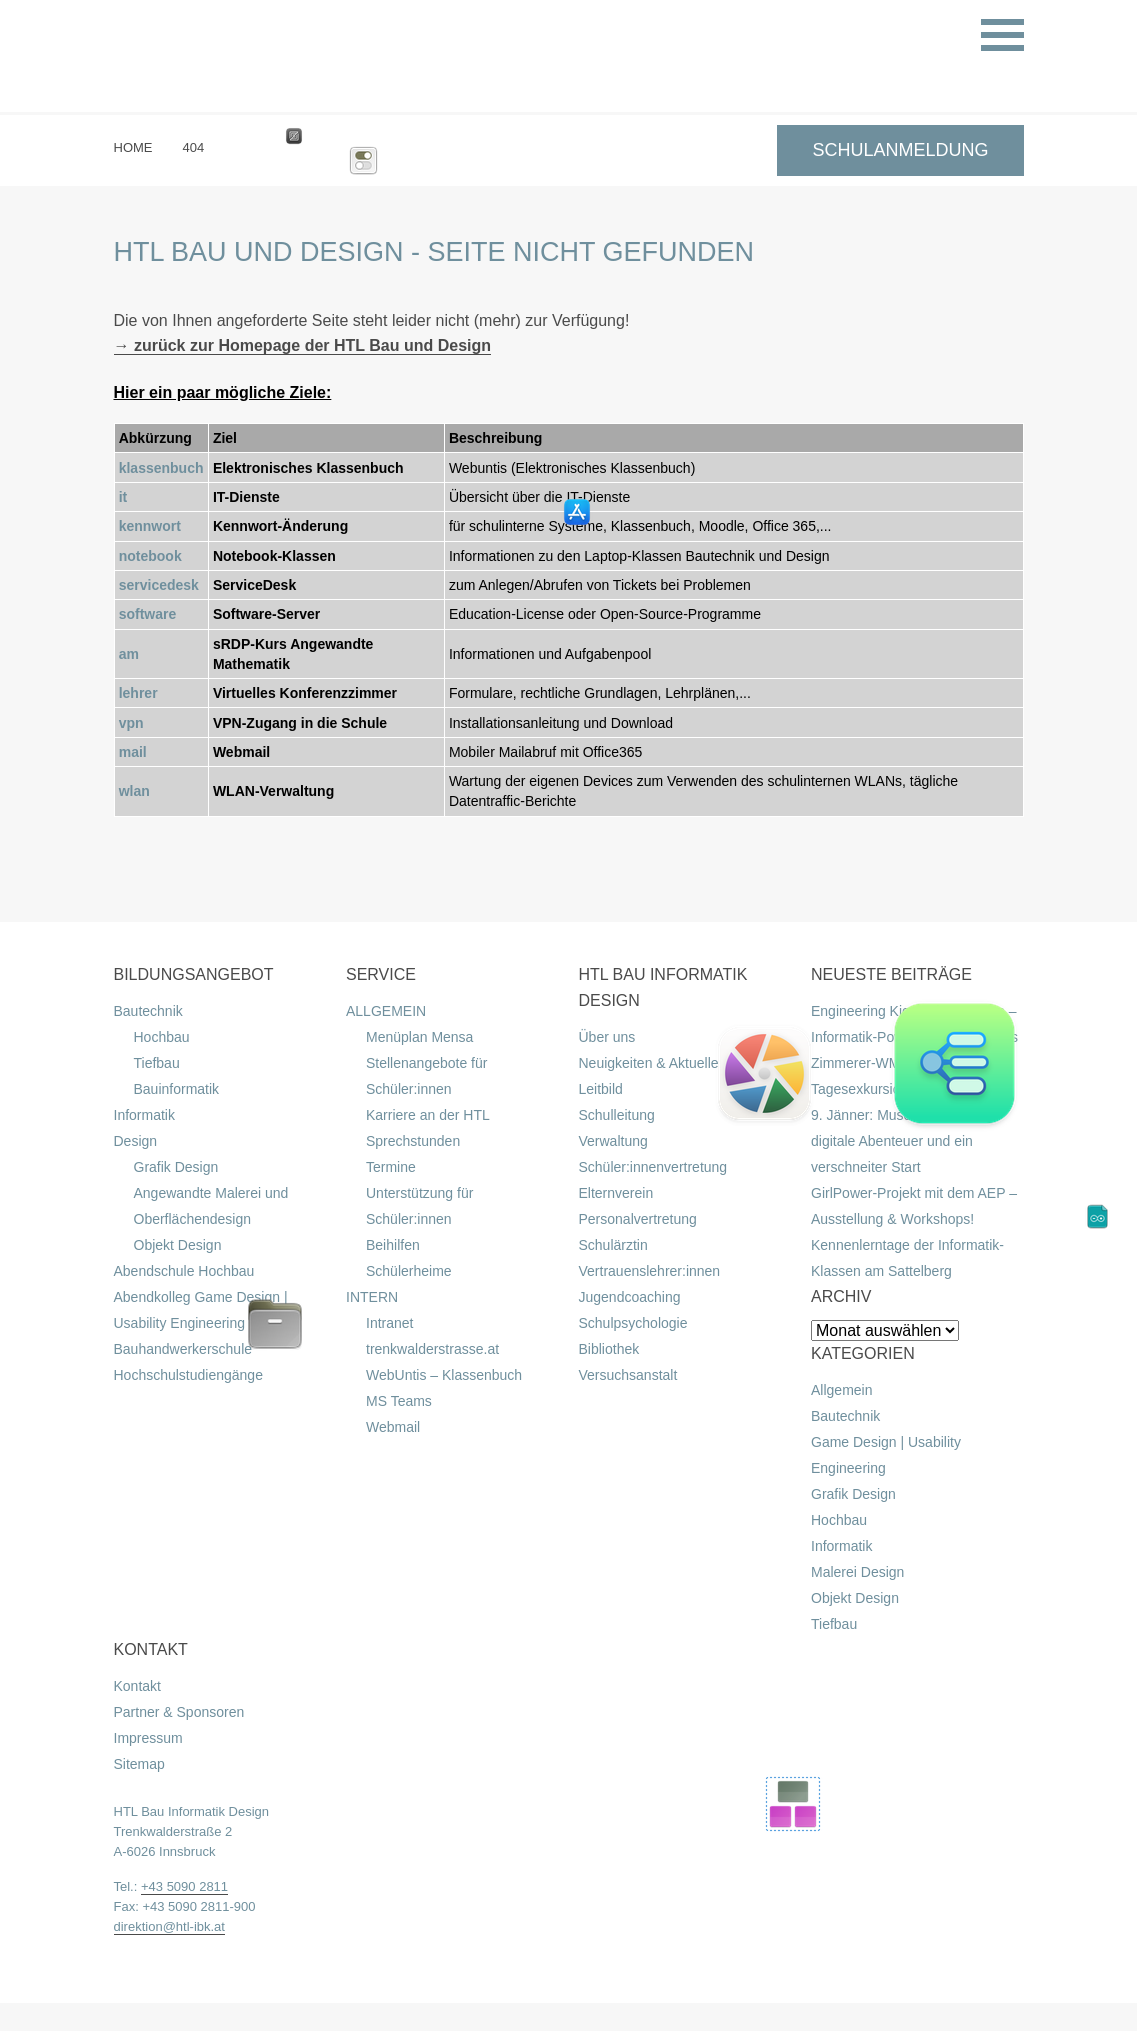 This screenshot has width=1137, height=2031. I want to click on open gnome tweaks settings, so click(363, 160).